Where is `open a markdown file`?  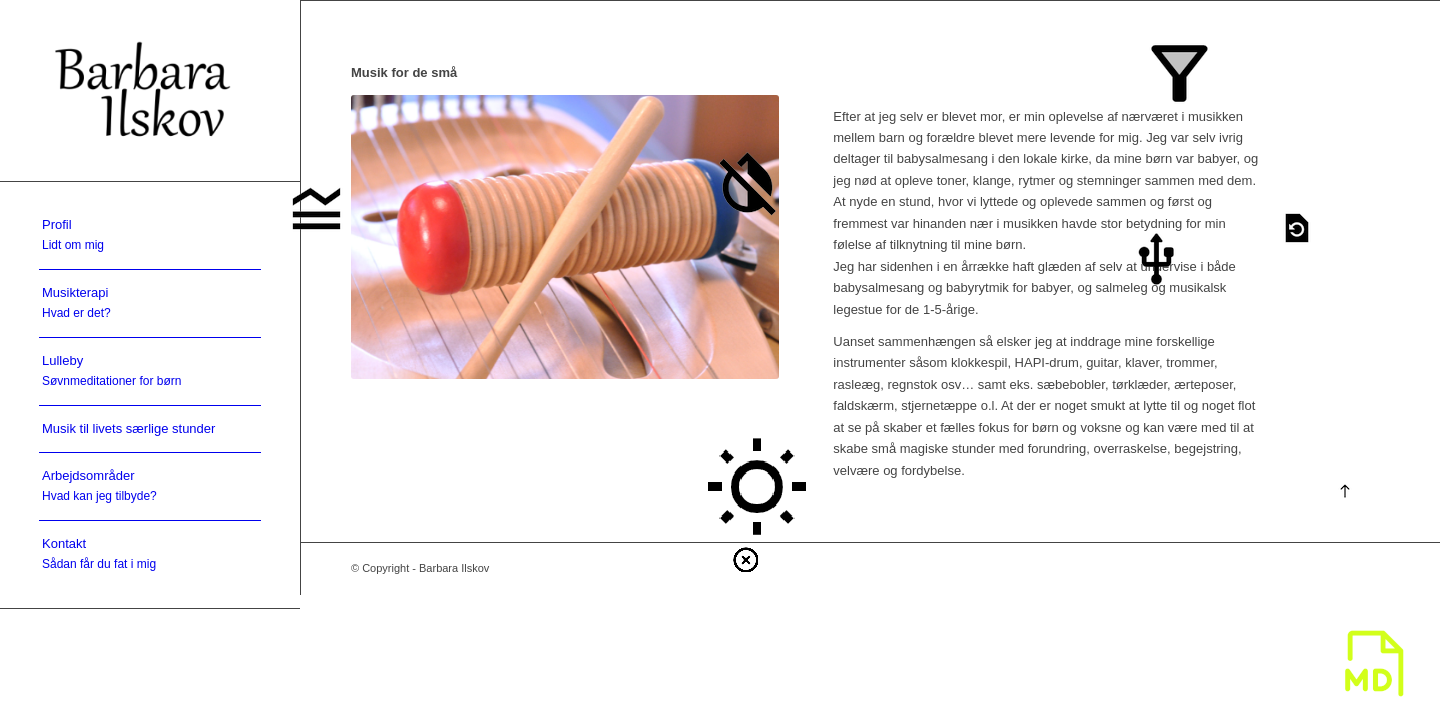 open a markdown file is located at coordinates (1375, 663).